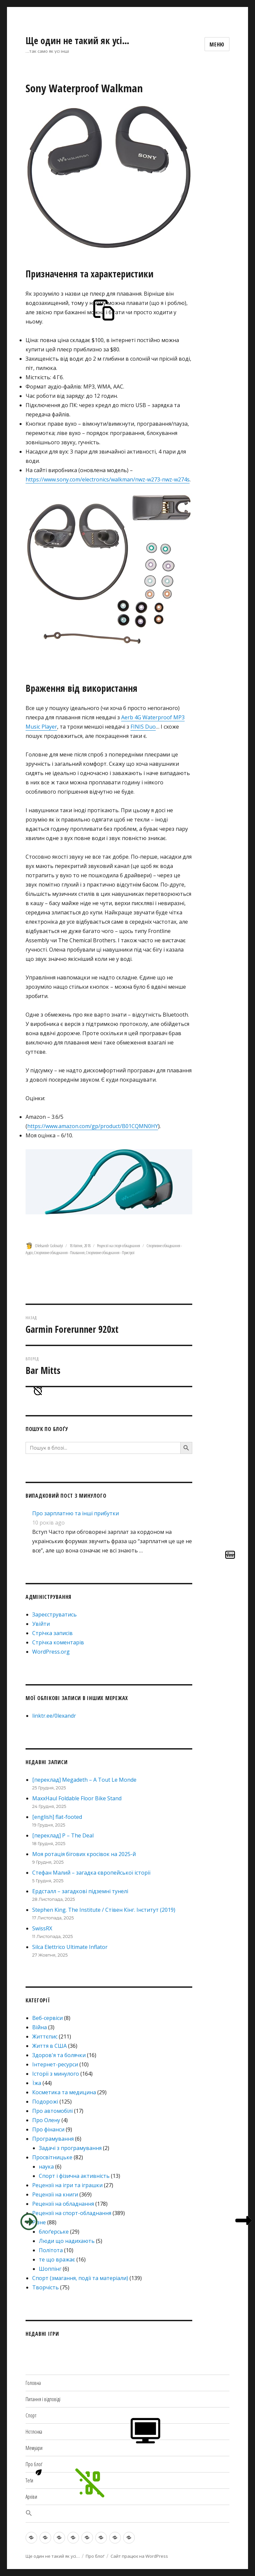 The width and height of the screenshot is (255, 2576). What do you see at coordinates (38, 1391) in the screenshot?
I see `disable or turn off alarm` at bounding box center [38, 1391].